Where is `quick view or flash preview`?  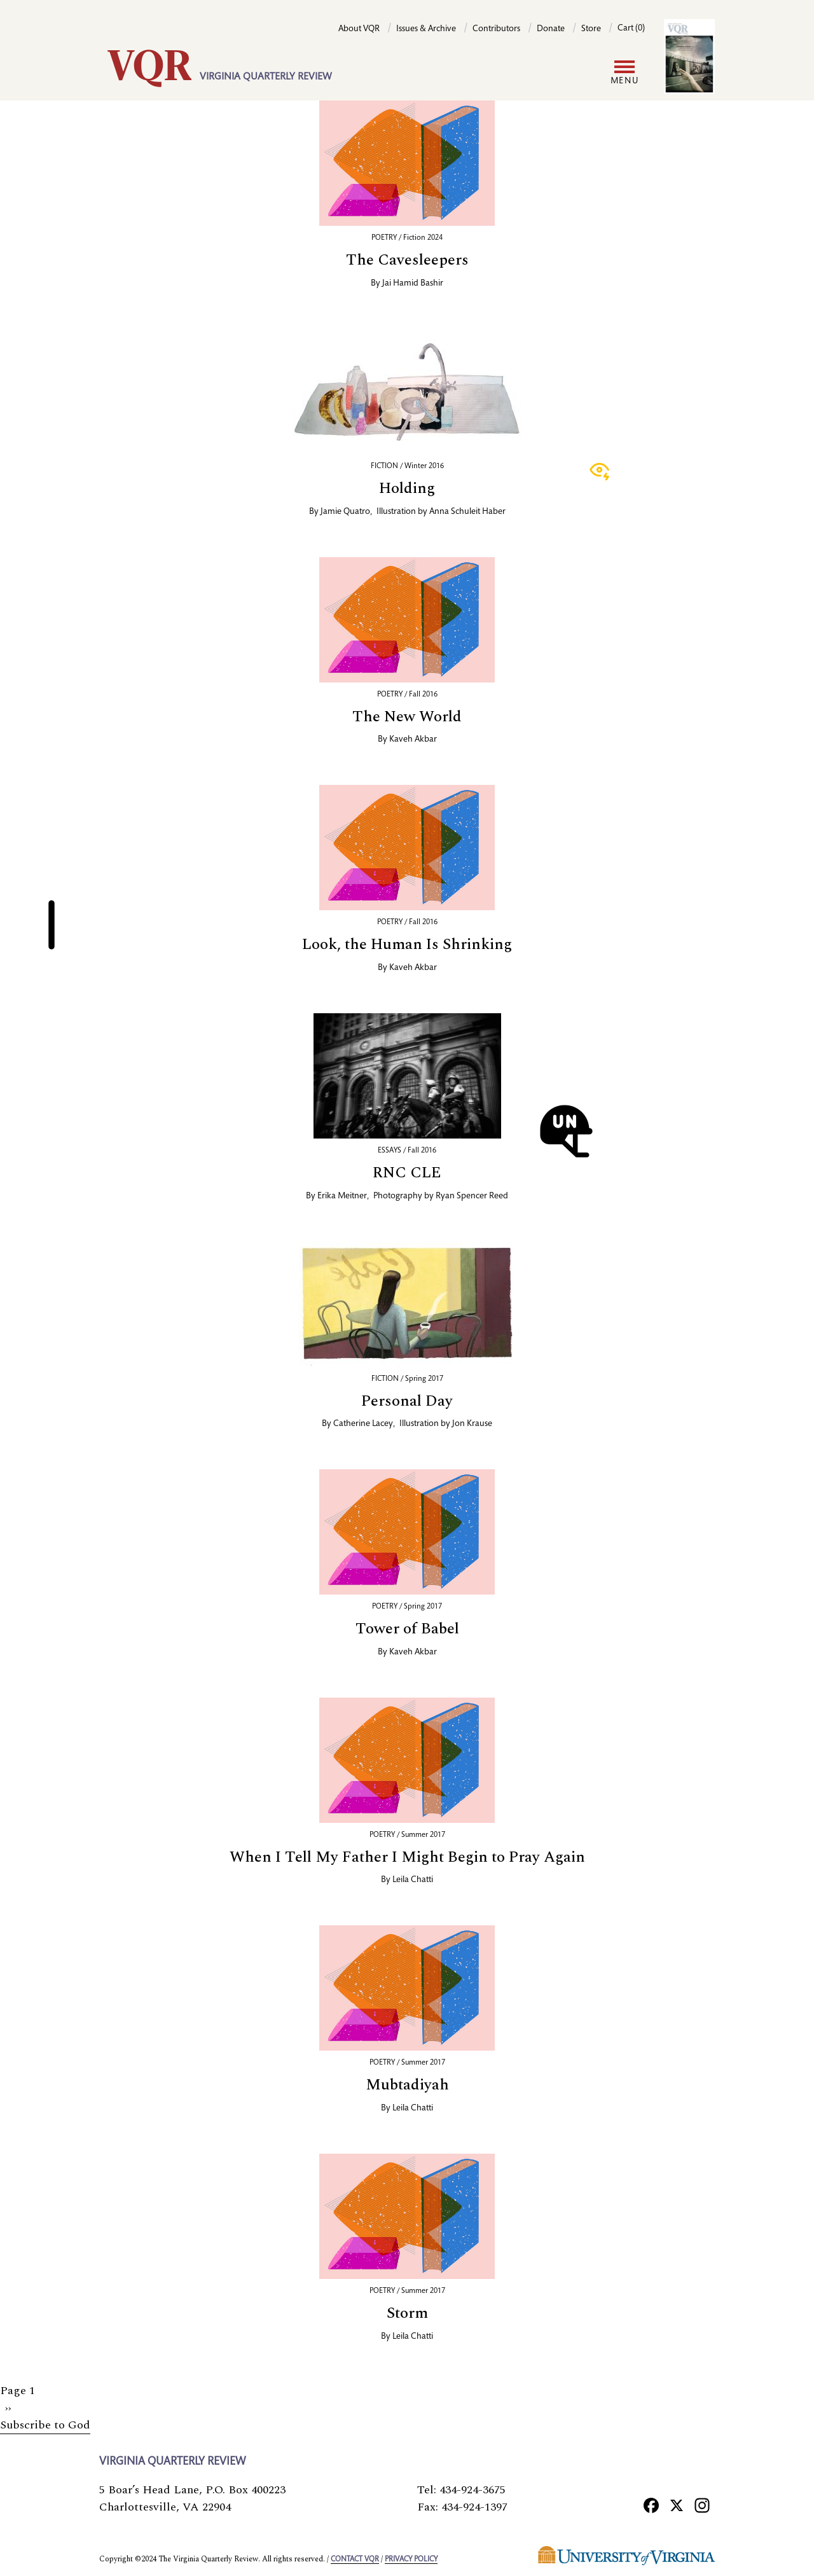
quick view or flash preview is located at coordinates (599, 469).